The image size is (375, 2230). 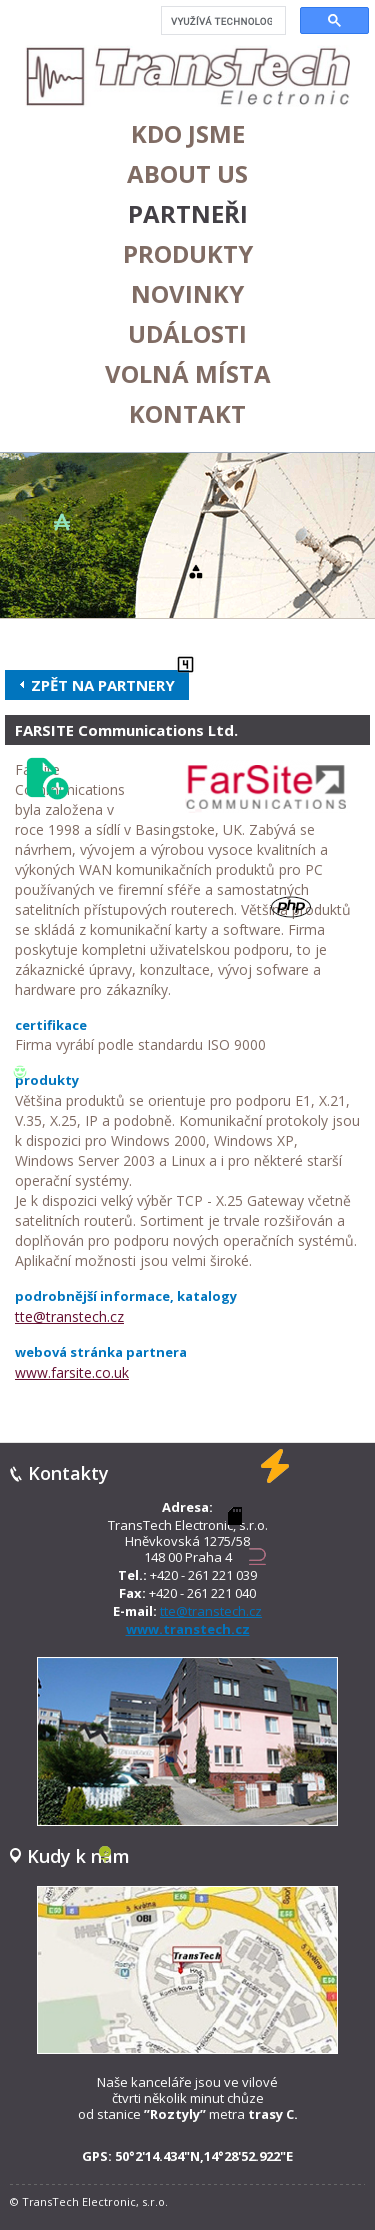 I want to click on access sd card storage, so click(x=235, y=1516).